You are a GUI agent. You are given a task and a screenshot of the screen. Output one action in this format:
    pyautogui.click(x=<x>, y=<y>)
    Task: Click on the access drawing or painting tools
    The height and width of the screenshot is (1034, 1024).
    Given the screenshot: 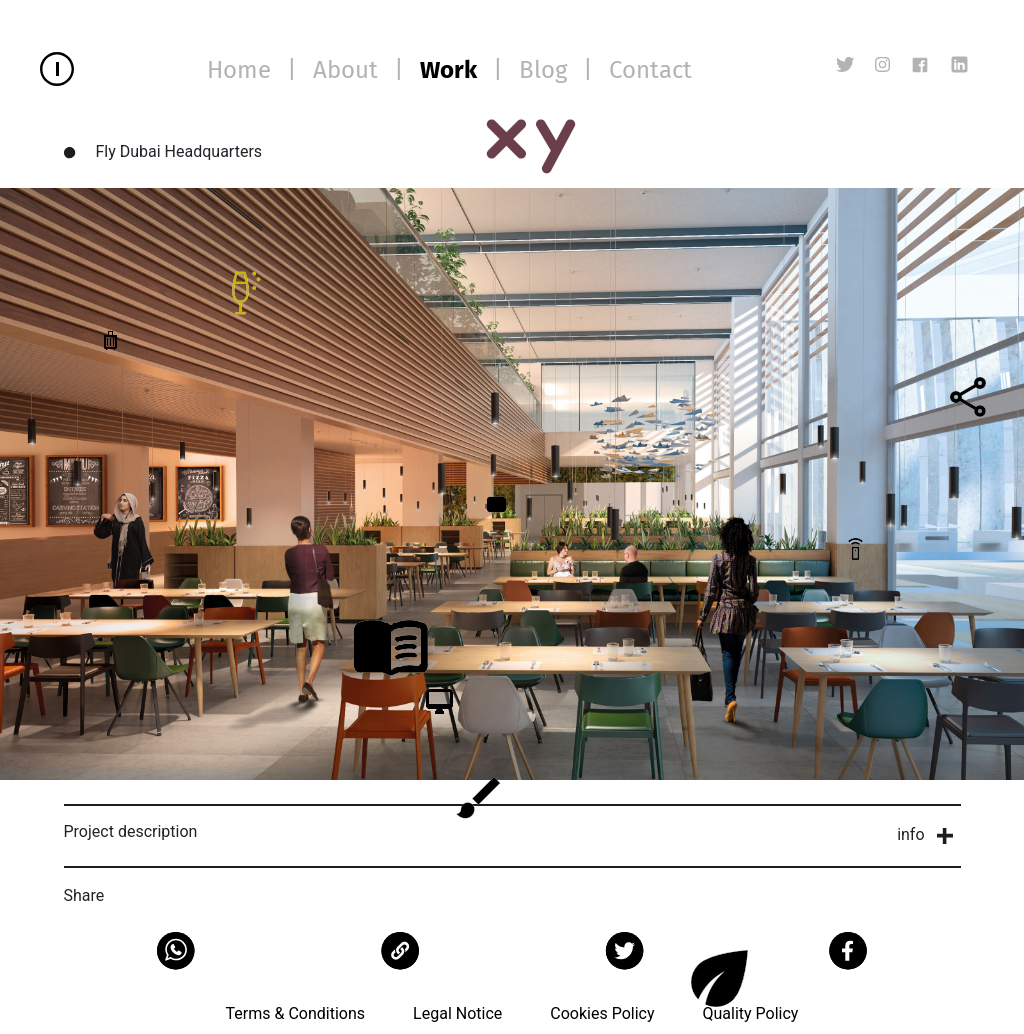 What is the action you would take?
    pyautogui.click(x=479, y=798)
    